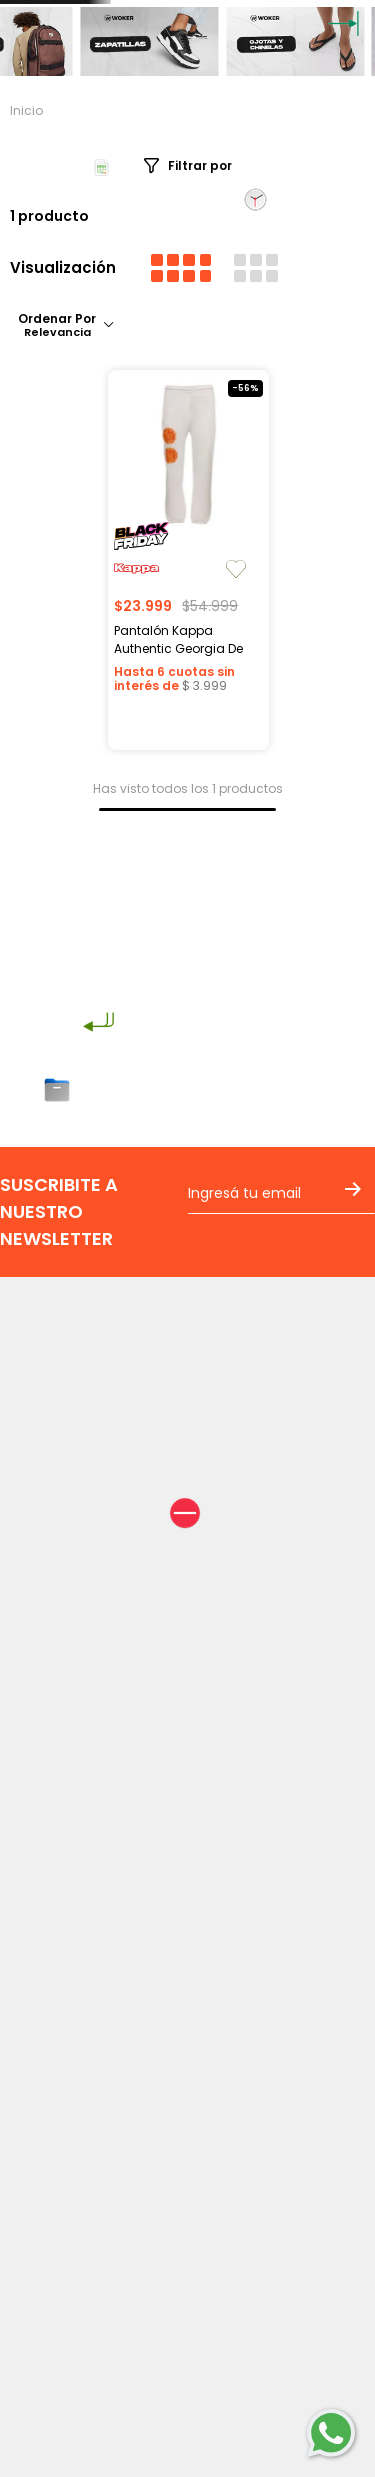 The height and width of the screenshot is (2477, 375). Describe the element at coordinates (343, 23) in the screenshot. I see `go to the last item in a list or sequence` at that location.